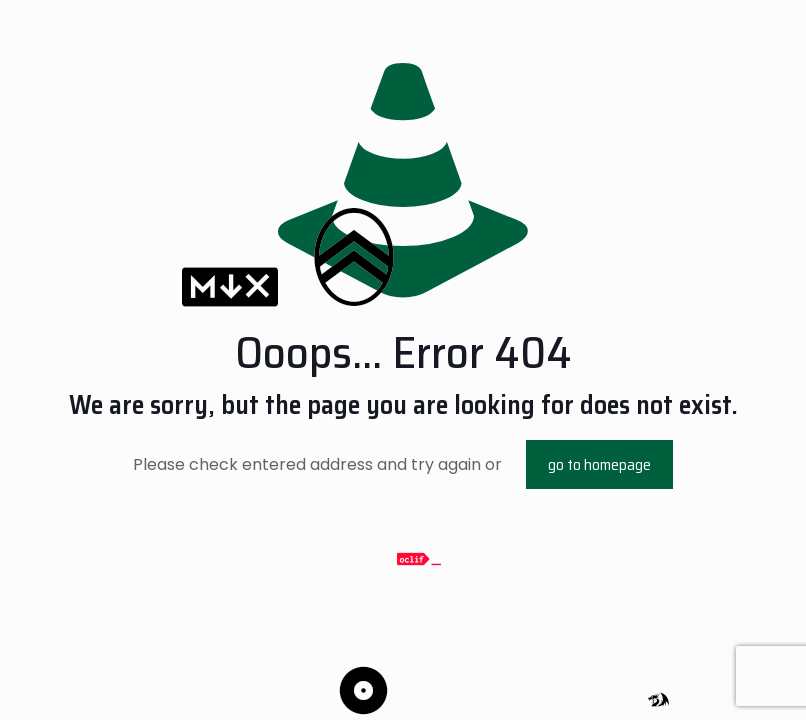  What do you see at coordinates (230, 287) in the screenshot?
I see `MDX file format or project indicator` at bounding box center [230, 287].